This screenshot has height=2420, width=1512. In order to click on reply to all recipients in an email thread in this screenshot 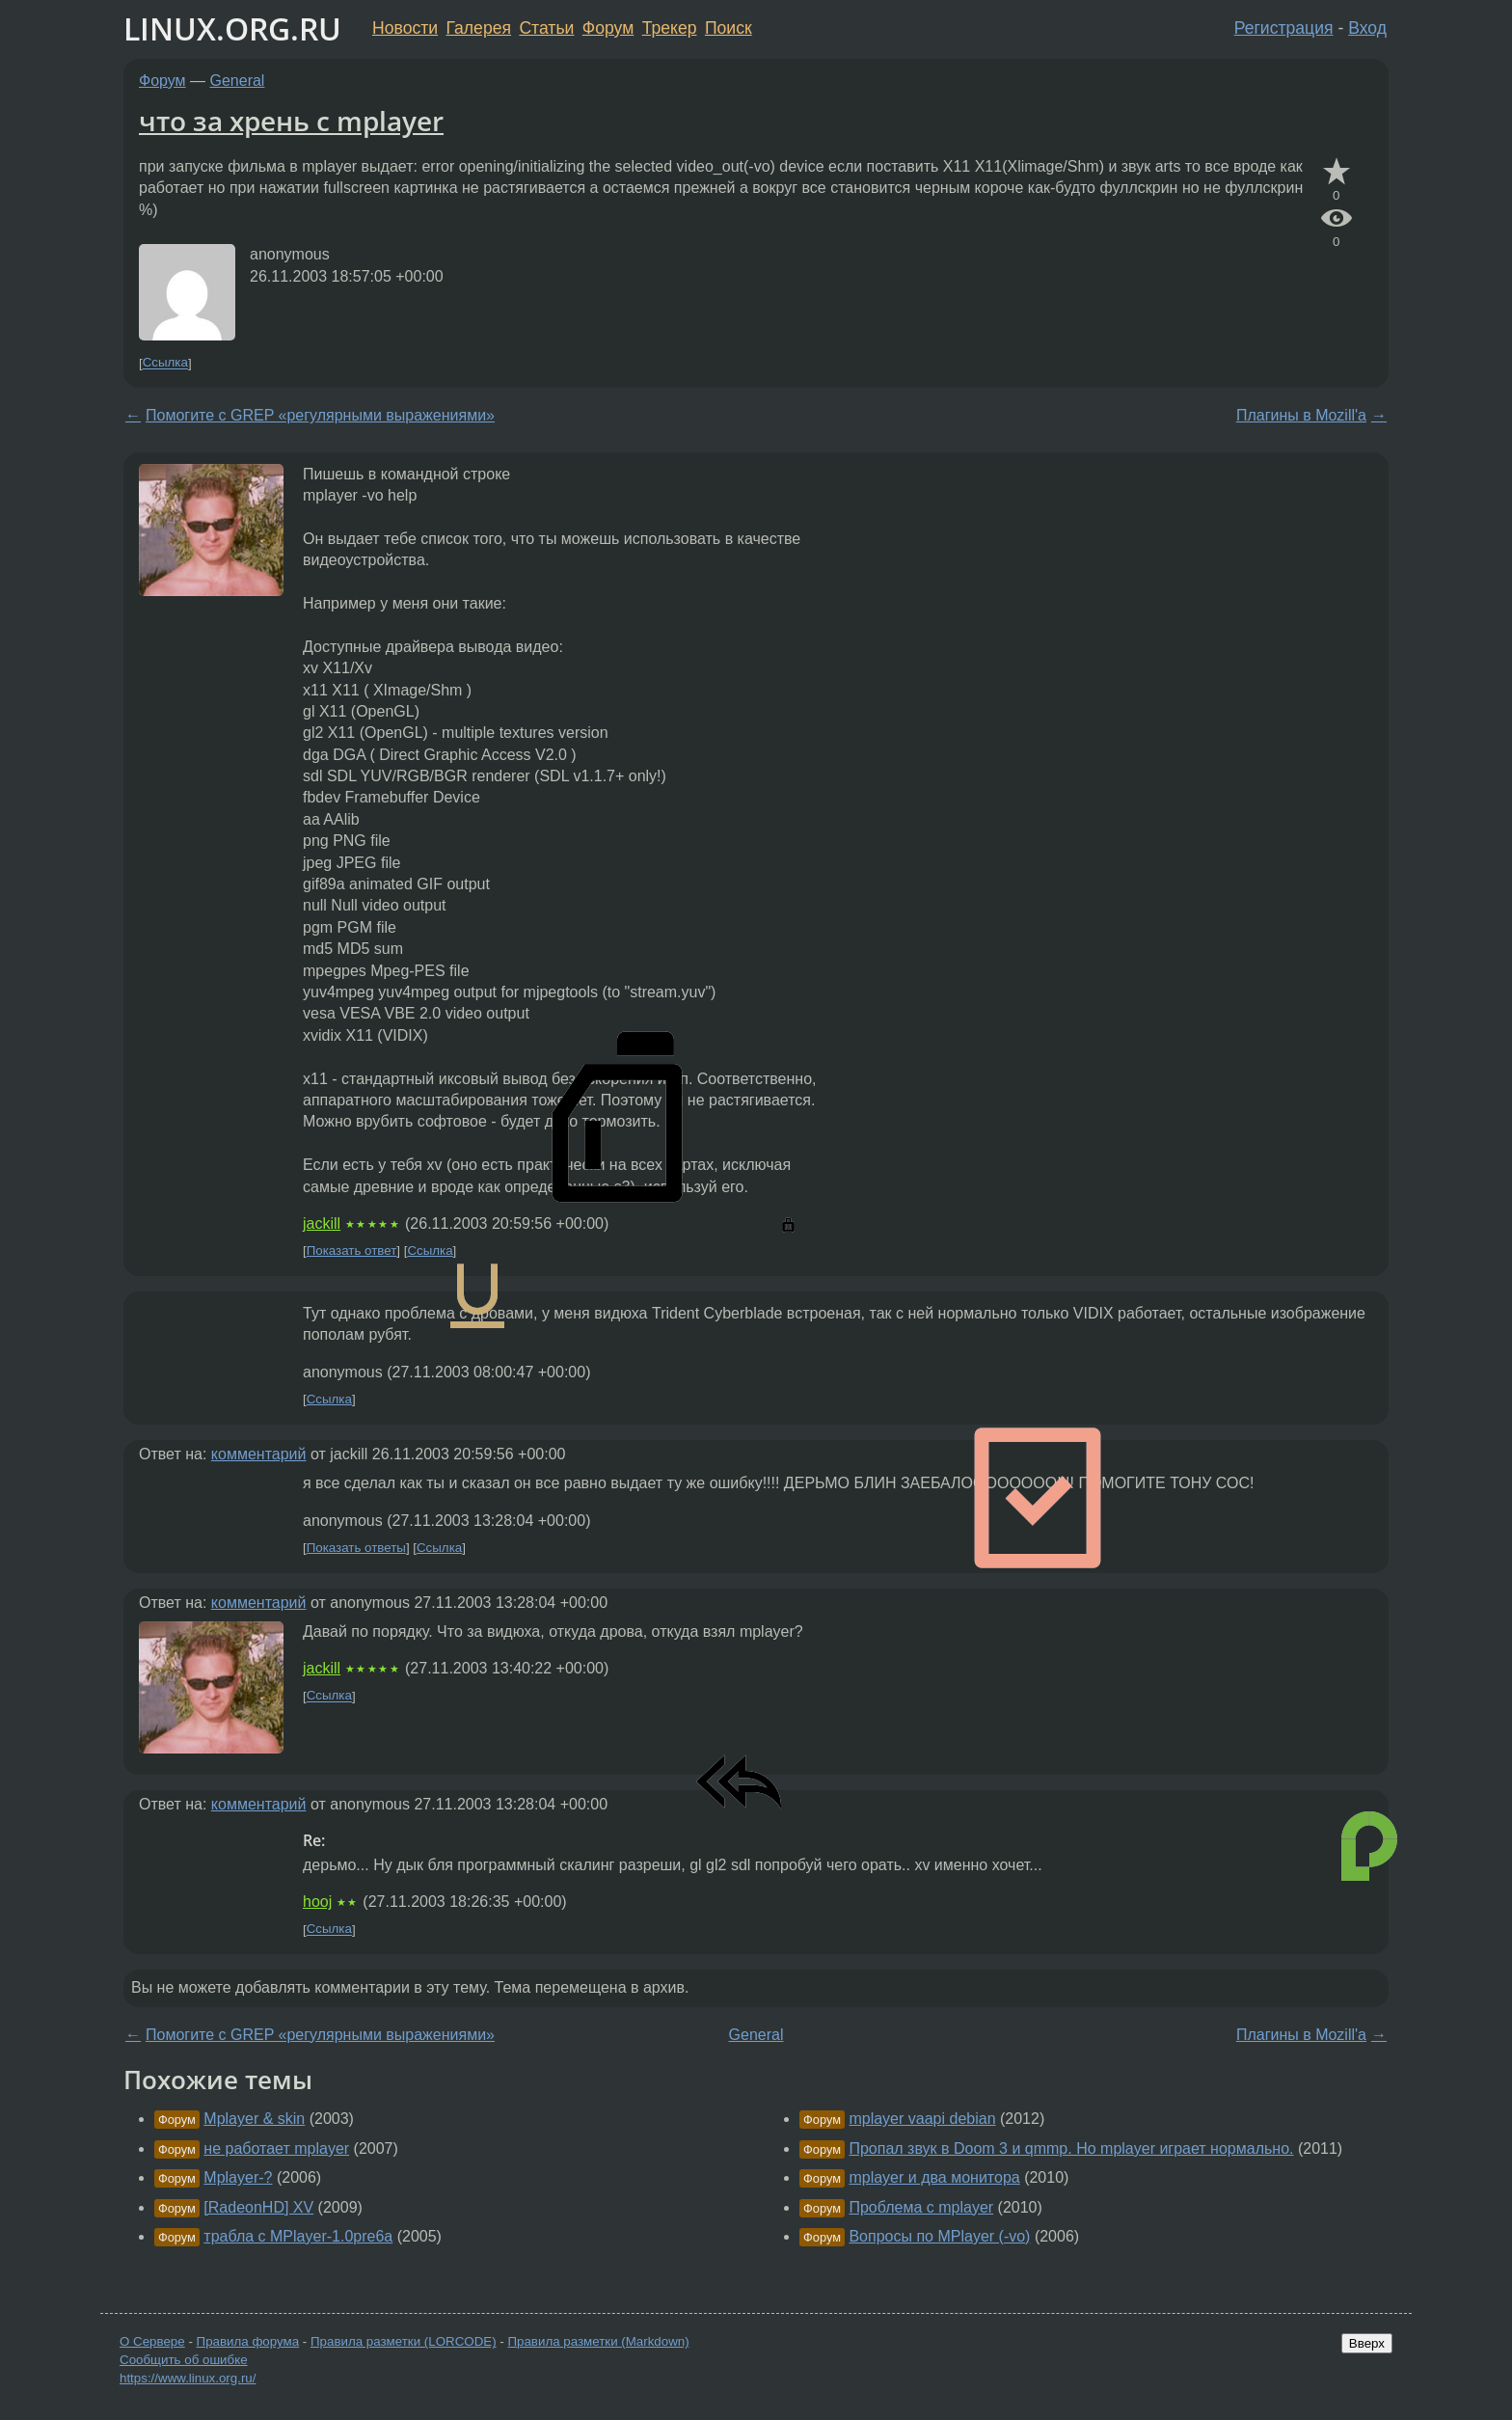, I will do `click(739, 1781)`.